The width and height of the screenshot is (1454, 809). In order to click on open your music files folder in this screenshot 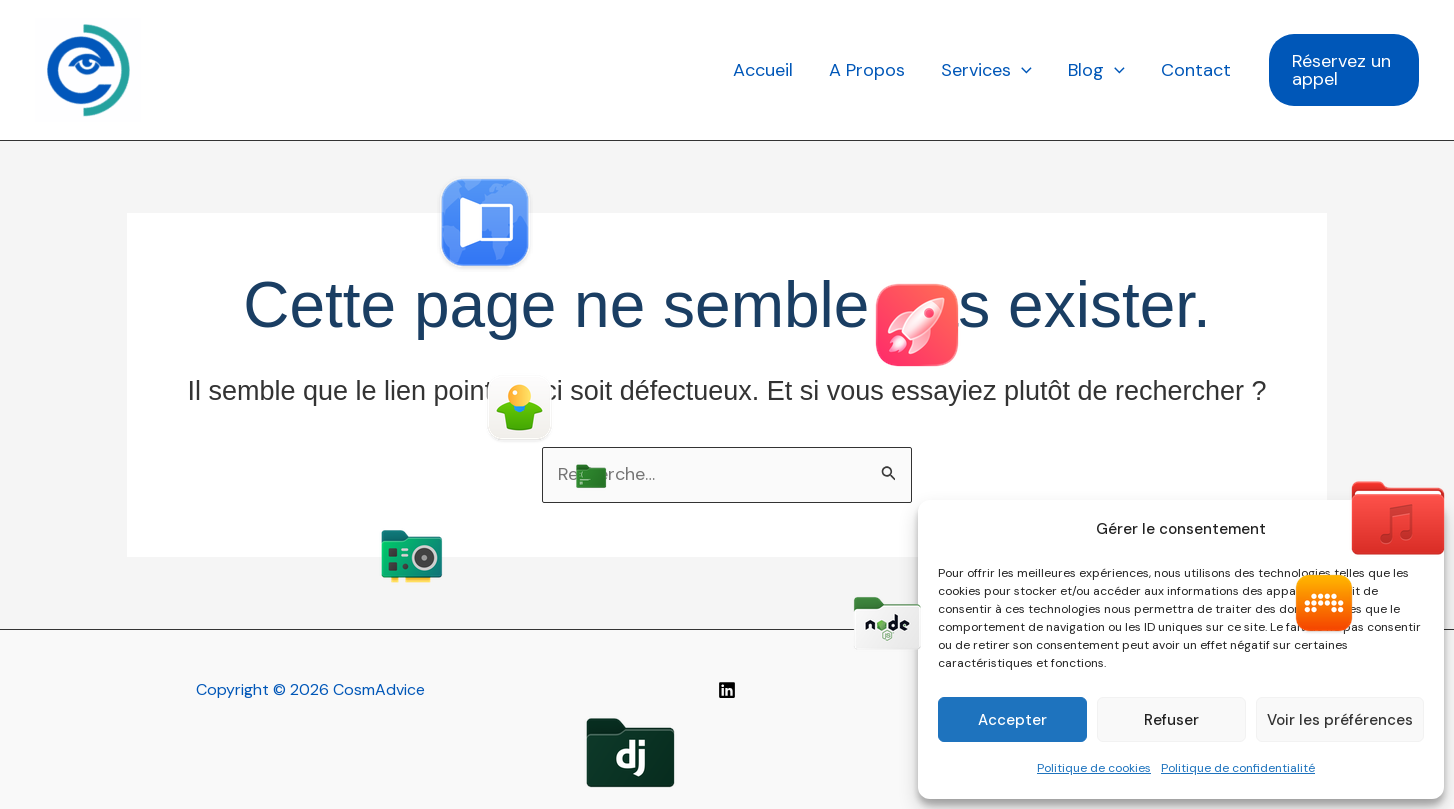, I will do `click(1398, 518)`.